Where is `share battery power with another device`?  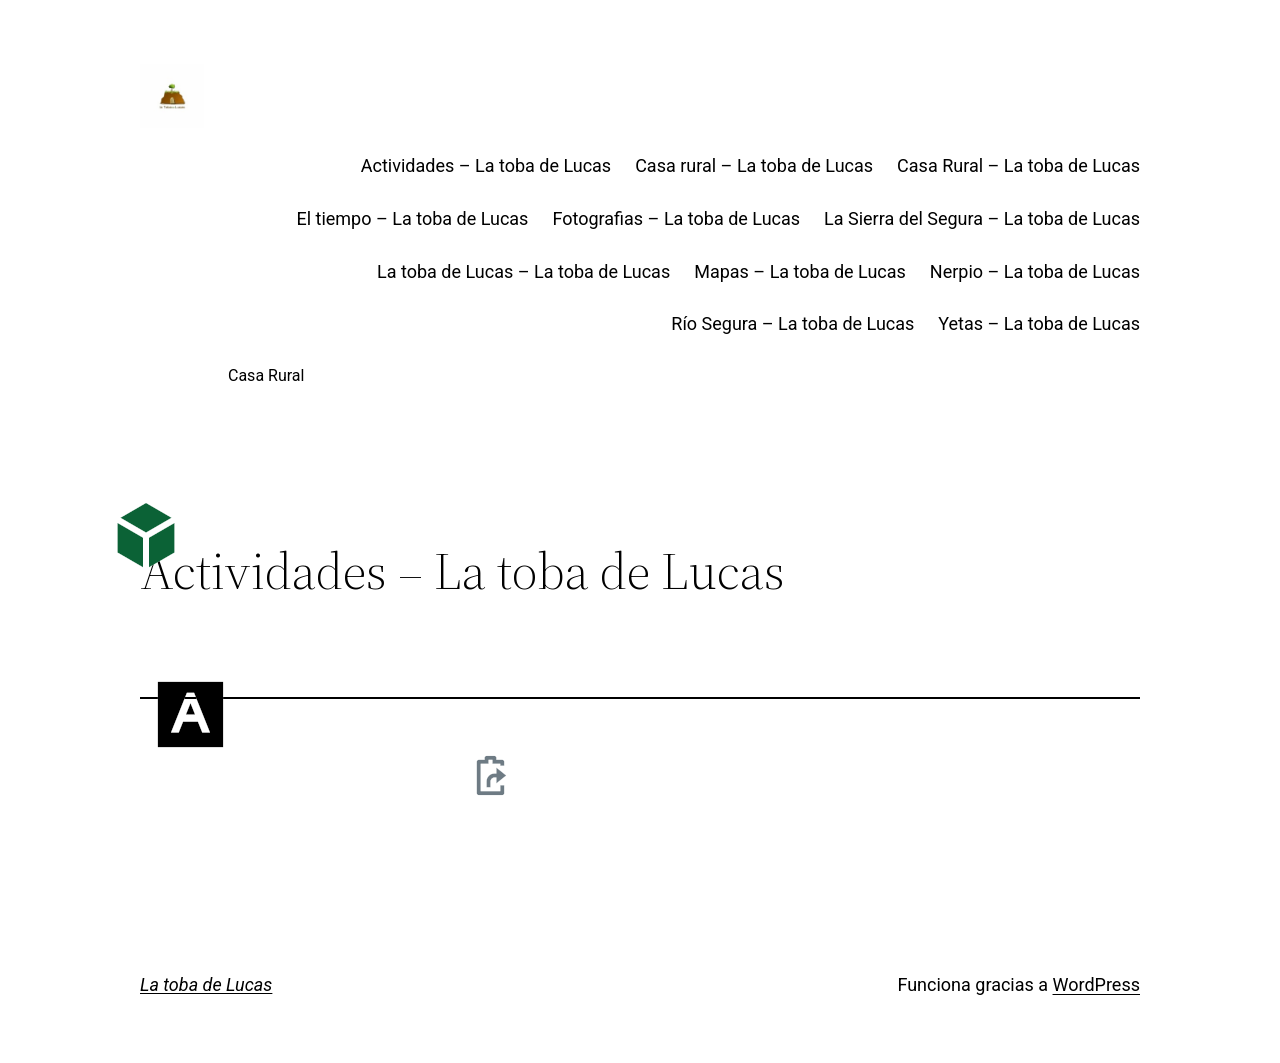 share battery power with another device is located at coordinates (490, 775).